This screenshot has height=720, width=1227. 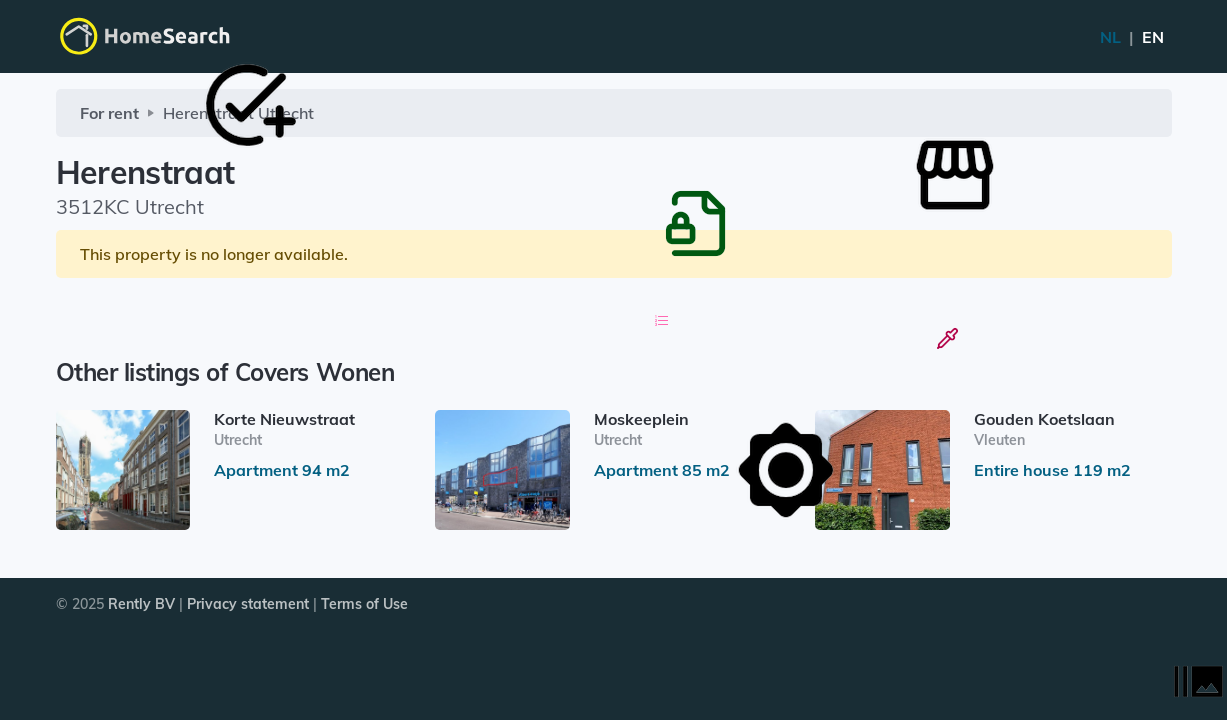 What do you see at coordinates (661, 321) in the screenshot?
I see `create a numbered list` at bounding box center [661, 321].